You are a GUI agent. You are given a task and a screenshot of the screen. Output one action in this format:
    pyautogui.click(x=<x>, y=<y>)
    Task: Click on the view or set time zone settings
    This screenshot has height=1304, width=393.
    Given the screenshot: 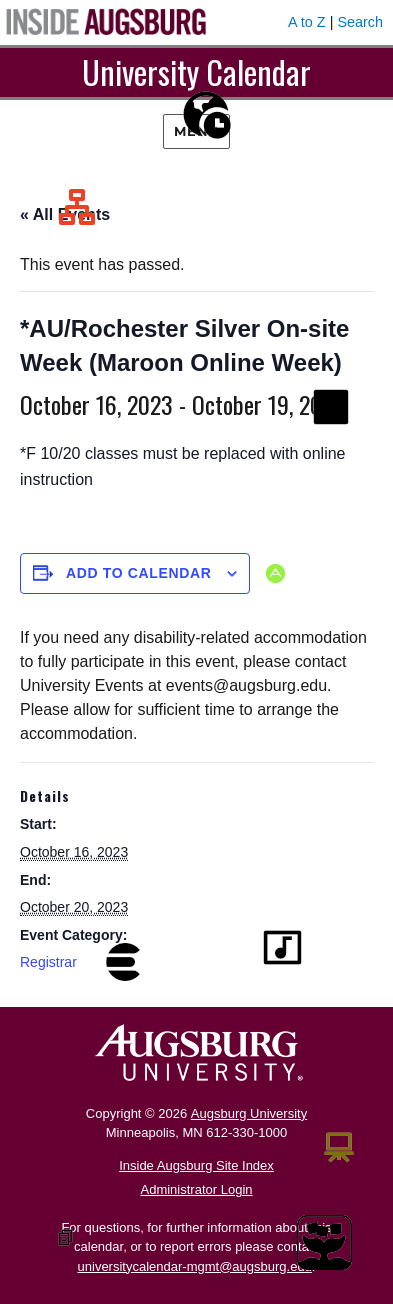 What is the action you would take?
    pyautogui.click(x=206, y=114)
    